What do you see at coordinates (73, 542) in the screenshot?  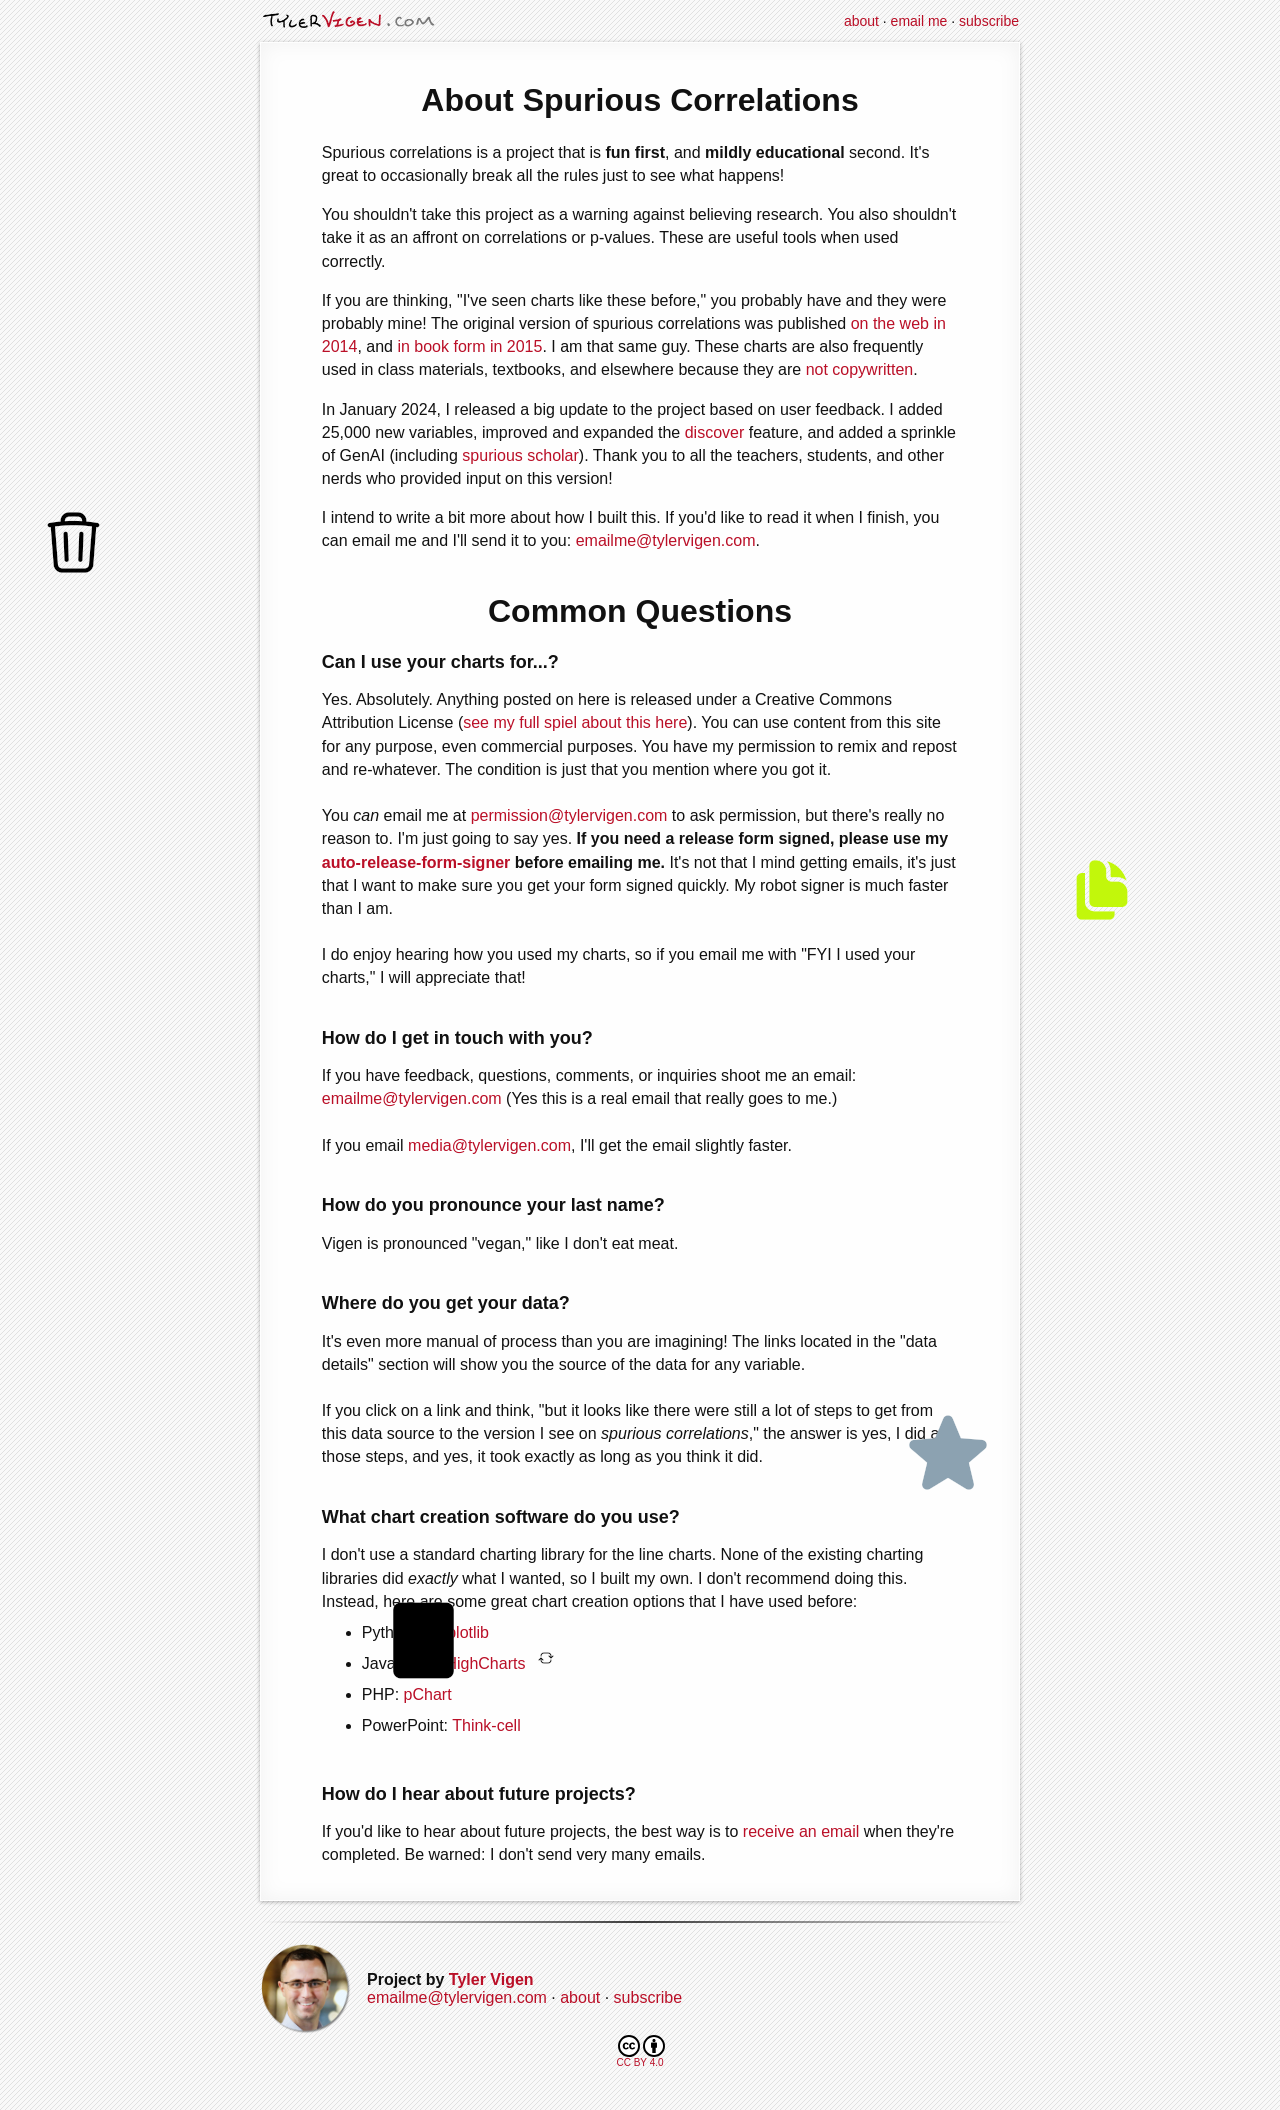 I see `delete selected item` at bounding box center [73, 542].